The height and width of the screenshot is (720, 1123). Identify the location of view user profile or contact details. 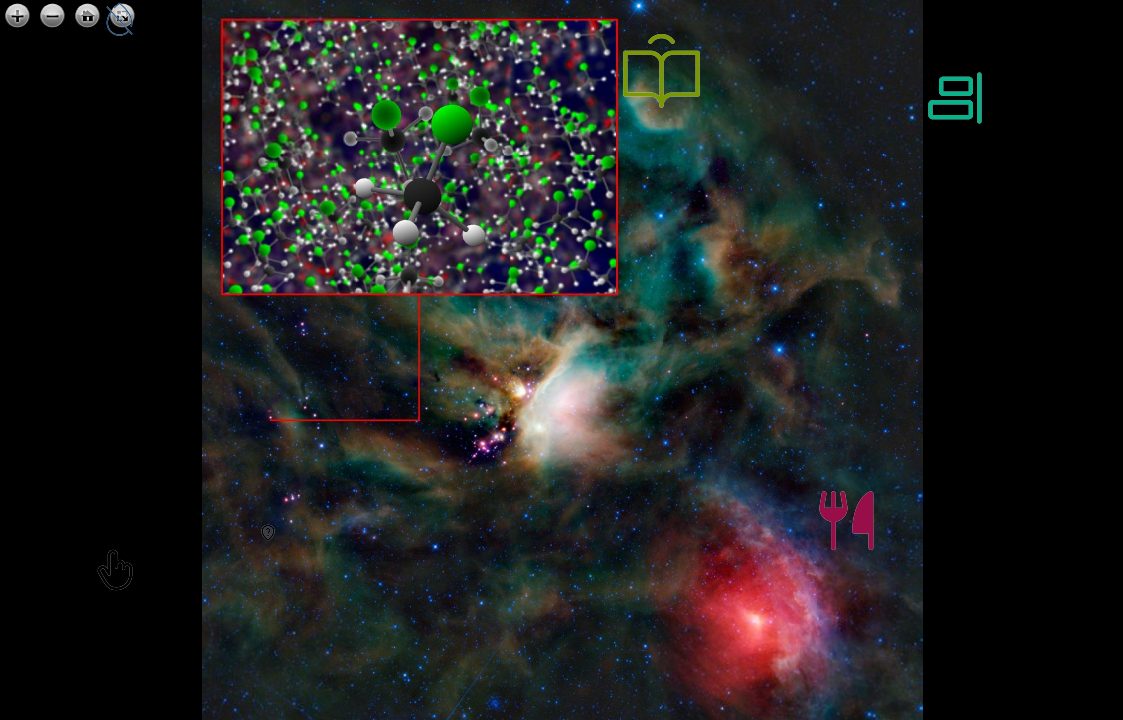
(661, 69).